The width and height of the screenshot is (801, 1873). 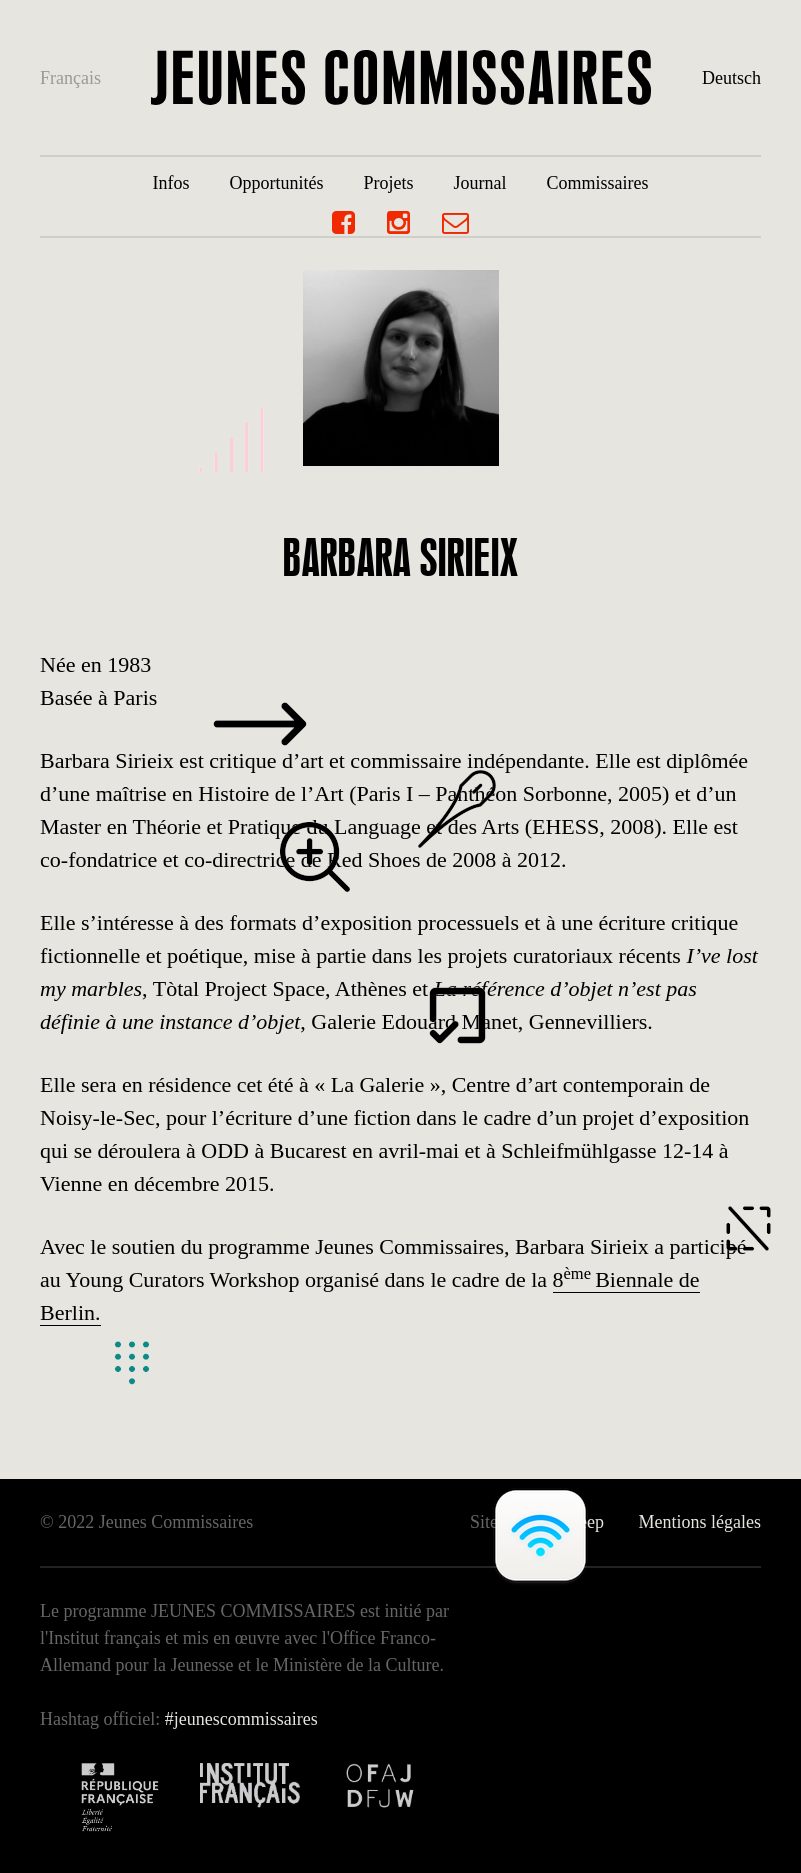 What do you see at coordinates (540, 1535) in the screenshot?
I see `access wireless network settings` at bounding box center [540, 1535].